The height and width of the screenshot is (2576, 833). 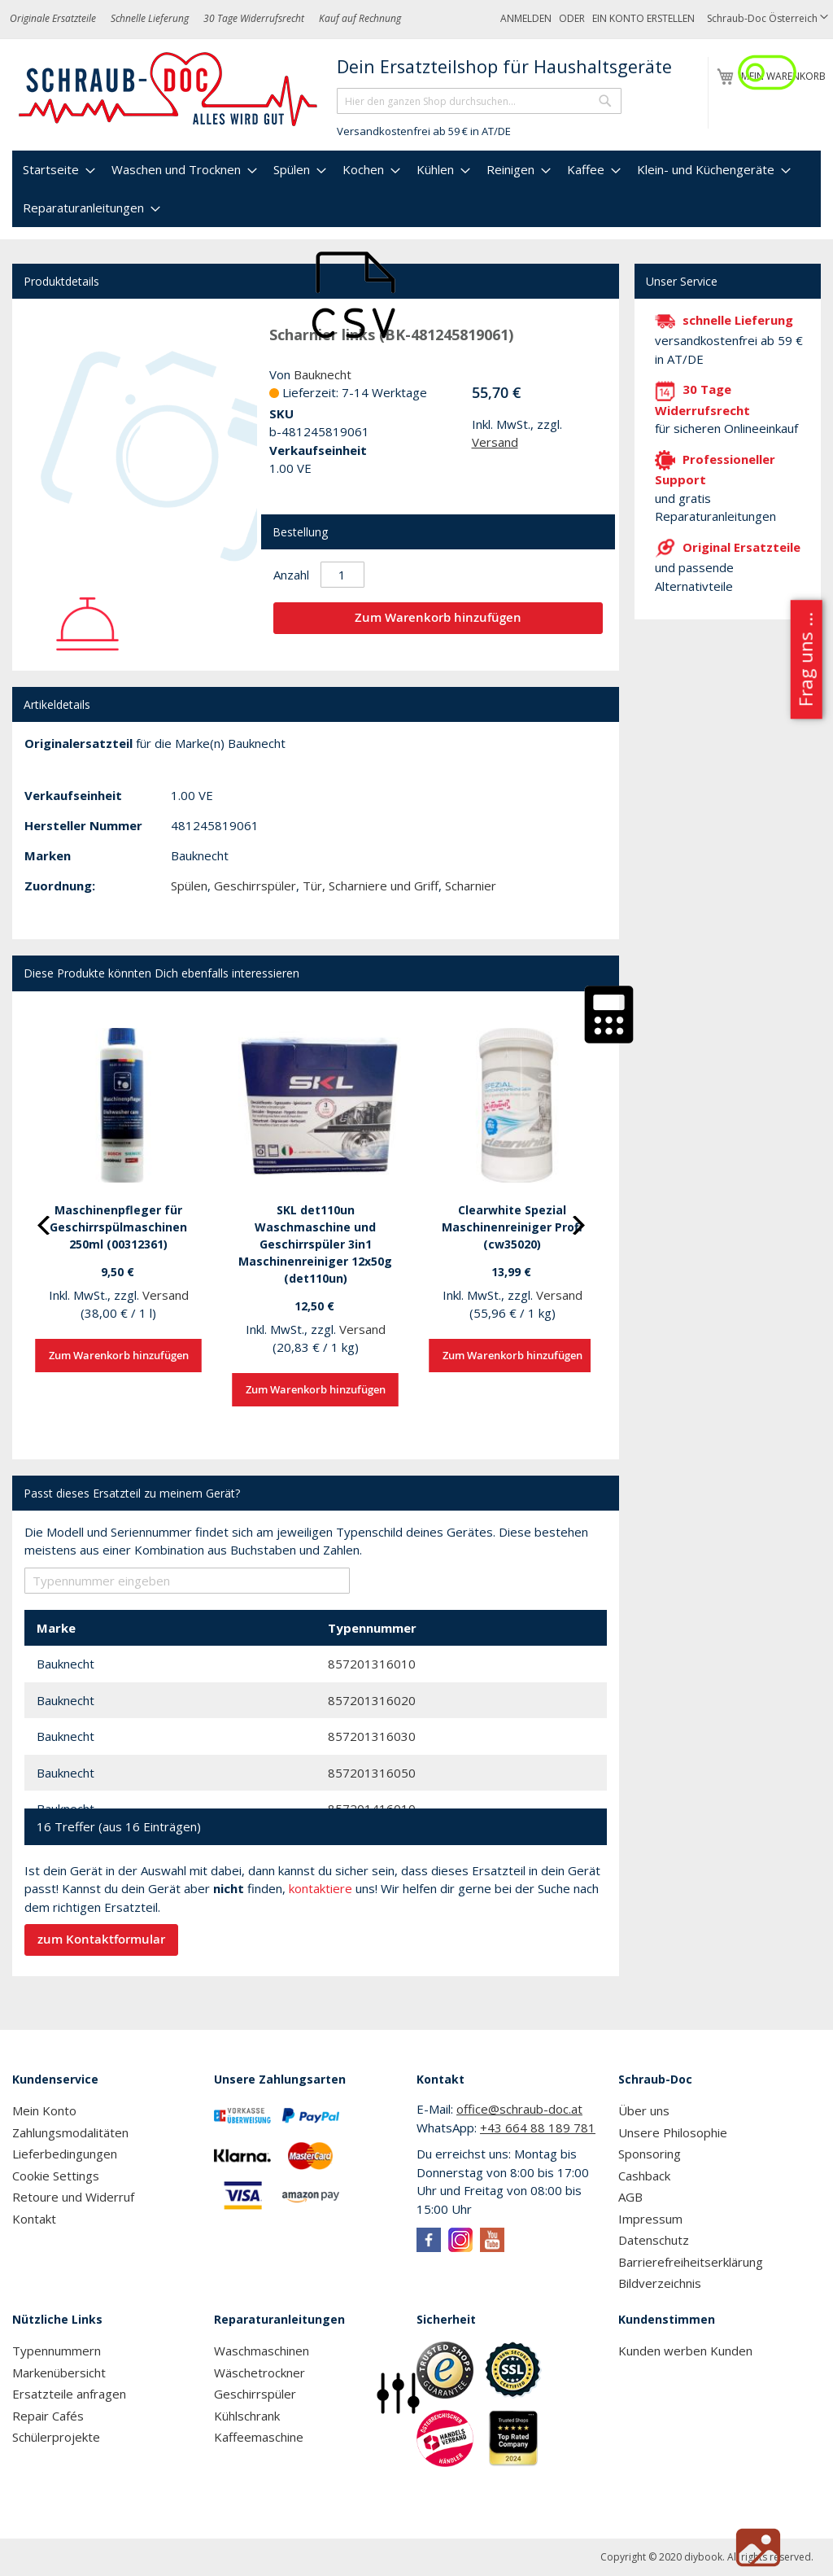 What do you see at coordinates (758, 2548) in the screenshot?
I see `view image or photo` at bounding box center [758, 2548].